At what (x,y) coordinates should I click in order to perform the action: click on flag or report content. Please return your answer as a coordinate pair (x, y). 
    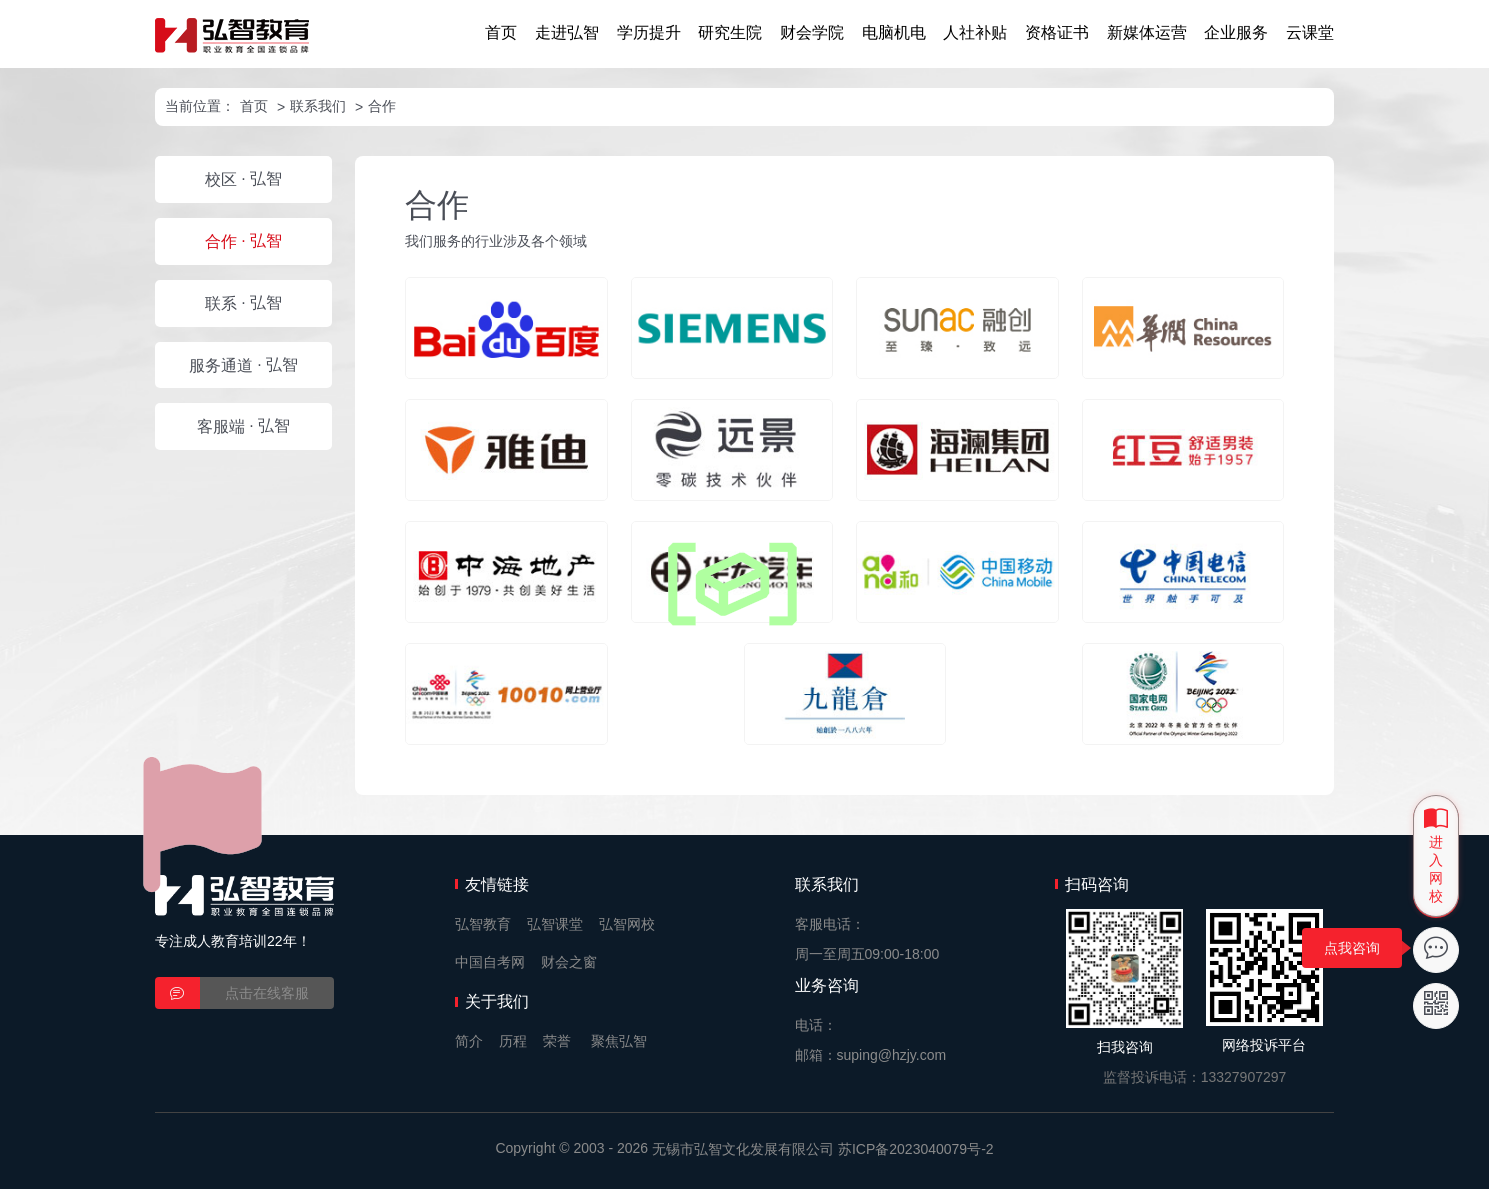
    Looking at the image, I should click on (202, 824).